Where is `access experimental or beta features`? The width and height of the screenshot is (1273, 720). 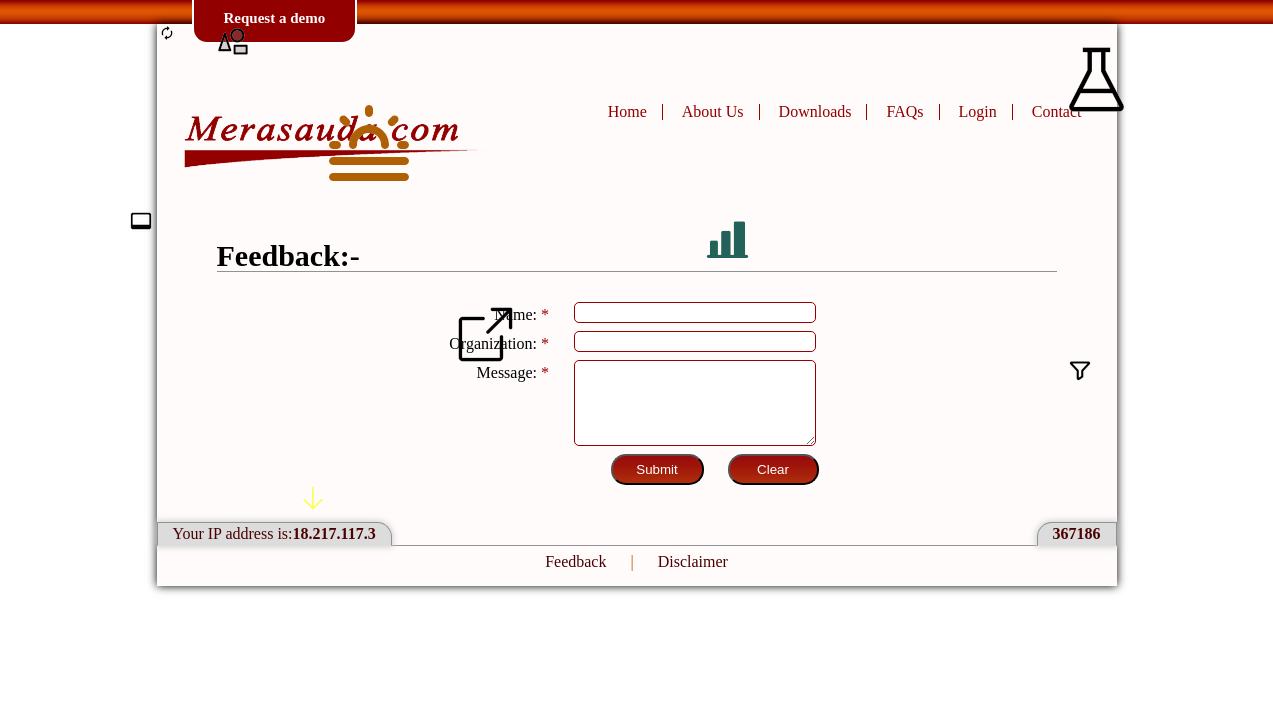
access experimental or beta features is located at coordinates (1096, 79).